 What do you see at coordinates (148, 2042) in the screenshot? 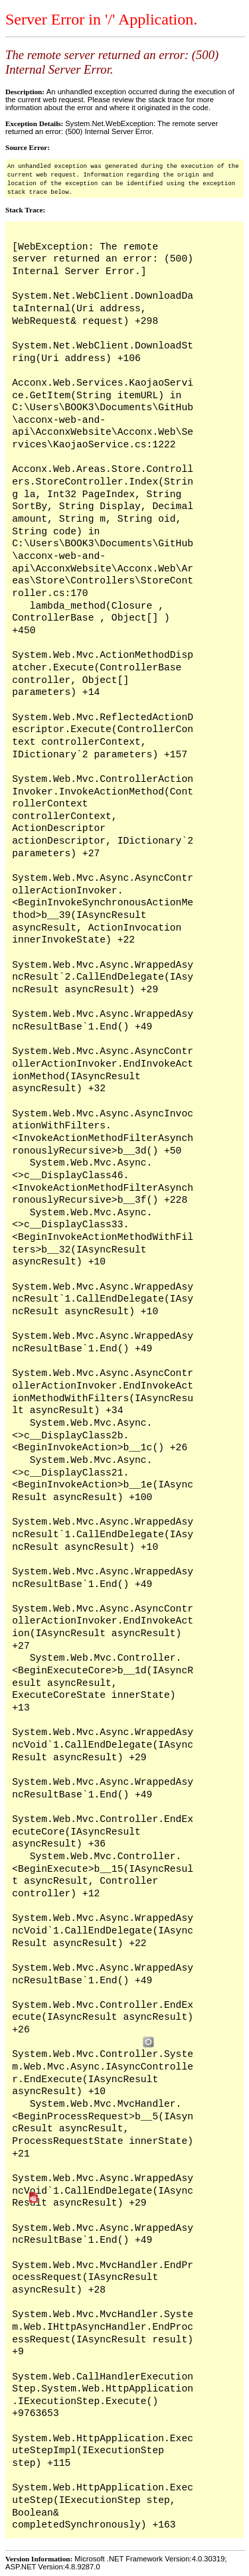
I see `shared library file type indicator` at bounding box center [148, 2042].